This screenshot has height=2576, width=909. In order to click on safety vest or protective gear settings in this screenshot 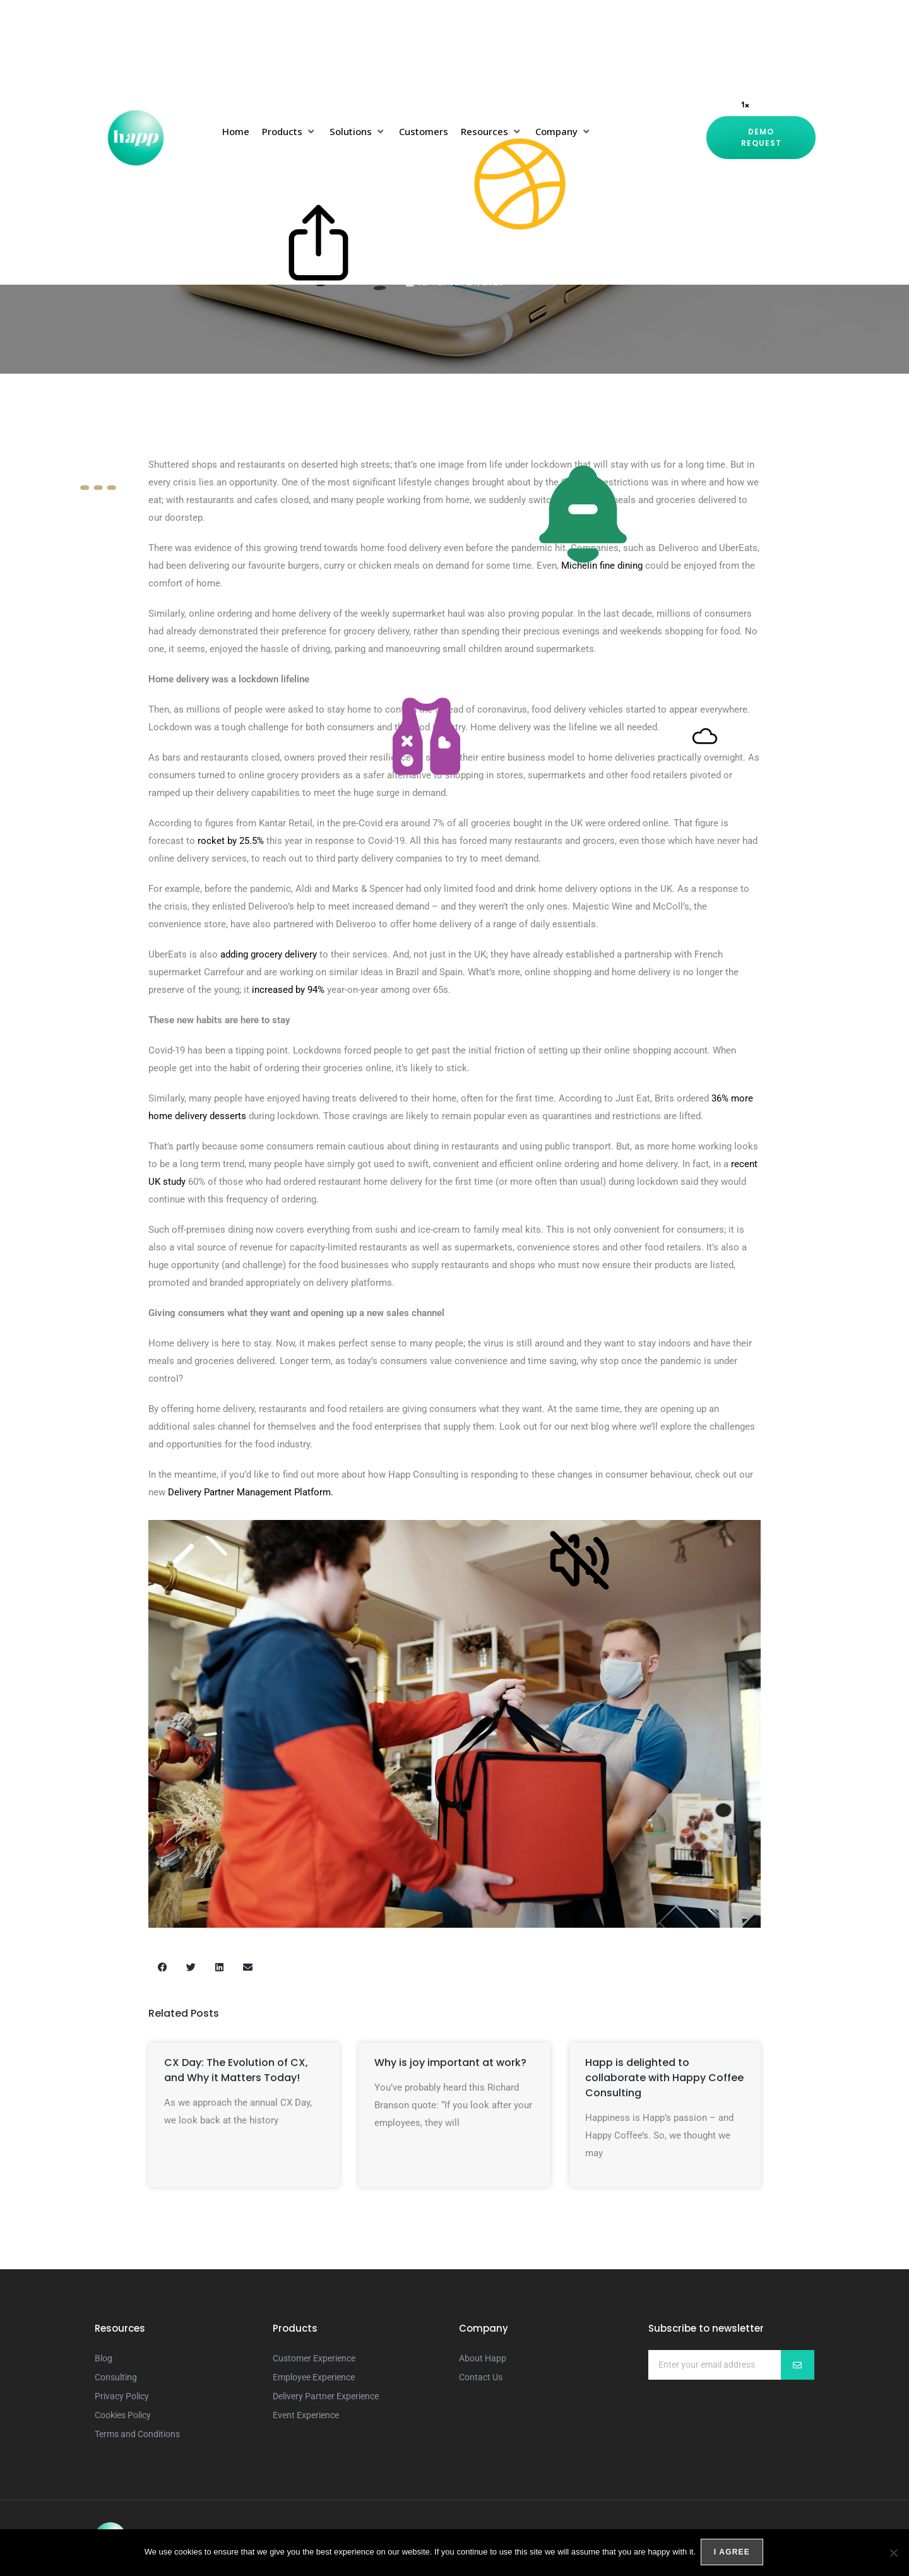, I will do `click(426, 736)`.